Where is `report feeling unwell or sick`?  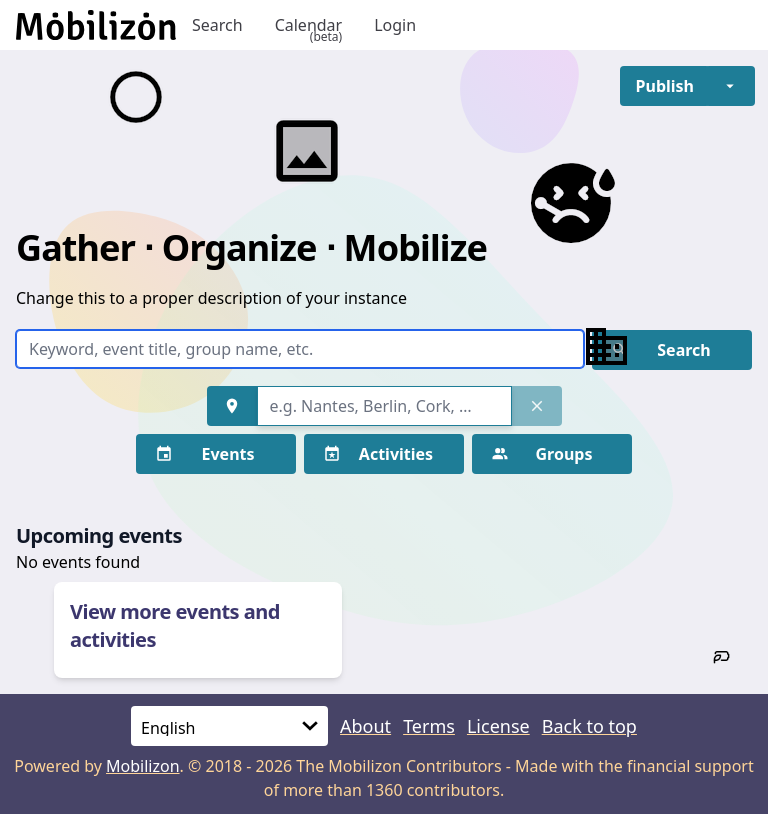
report feeling unwell or sick is located at coordinates (571, 203).